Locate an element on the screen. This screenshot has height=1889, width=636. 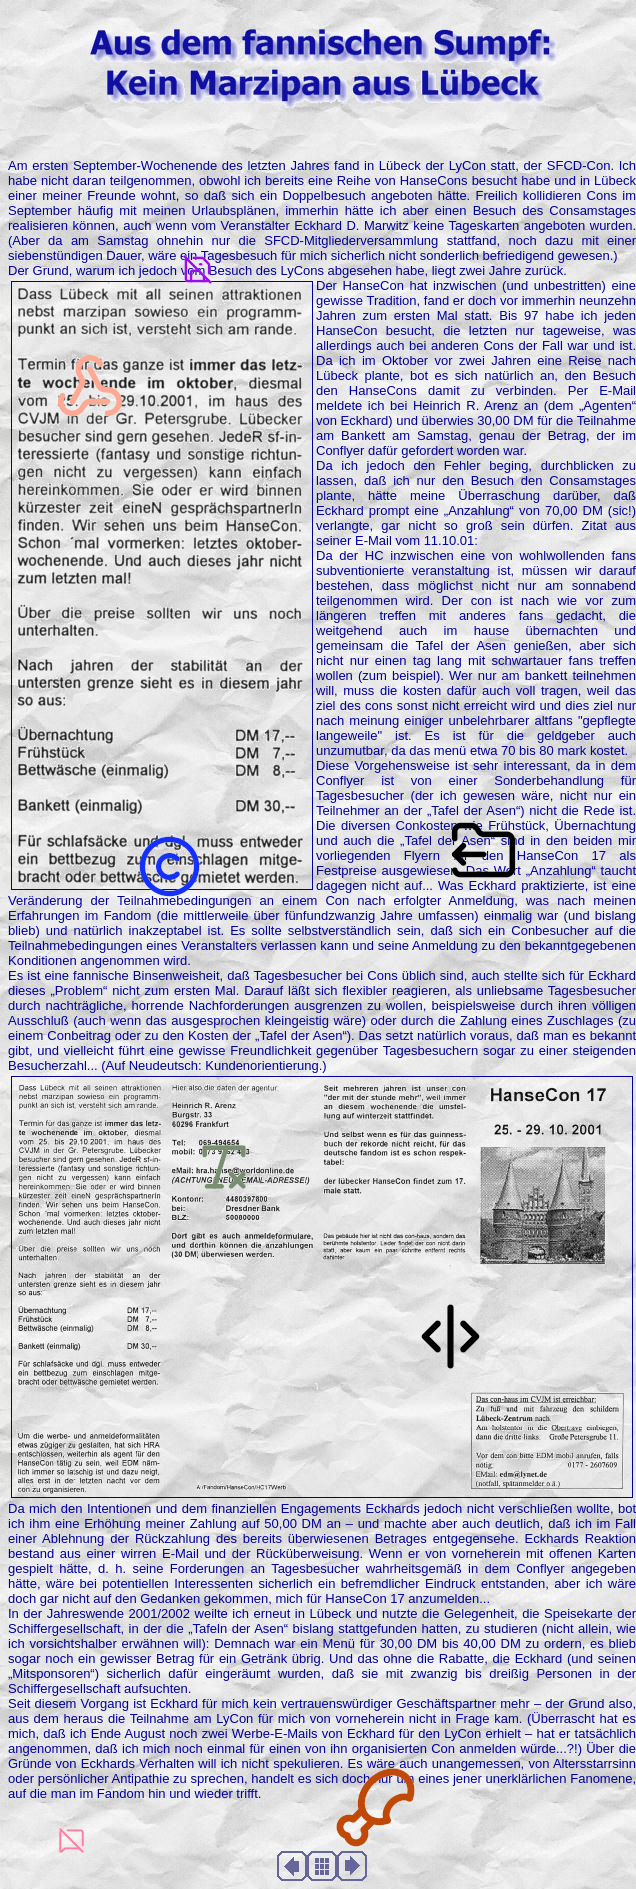
indicates copyrighted content is located at coordinates (169, 866).